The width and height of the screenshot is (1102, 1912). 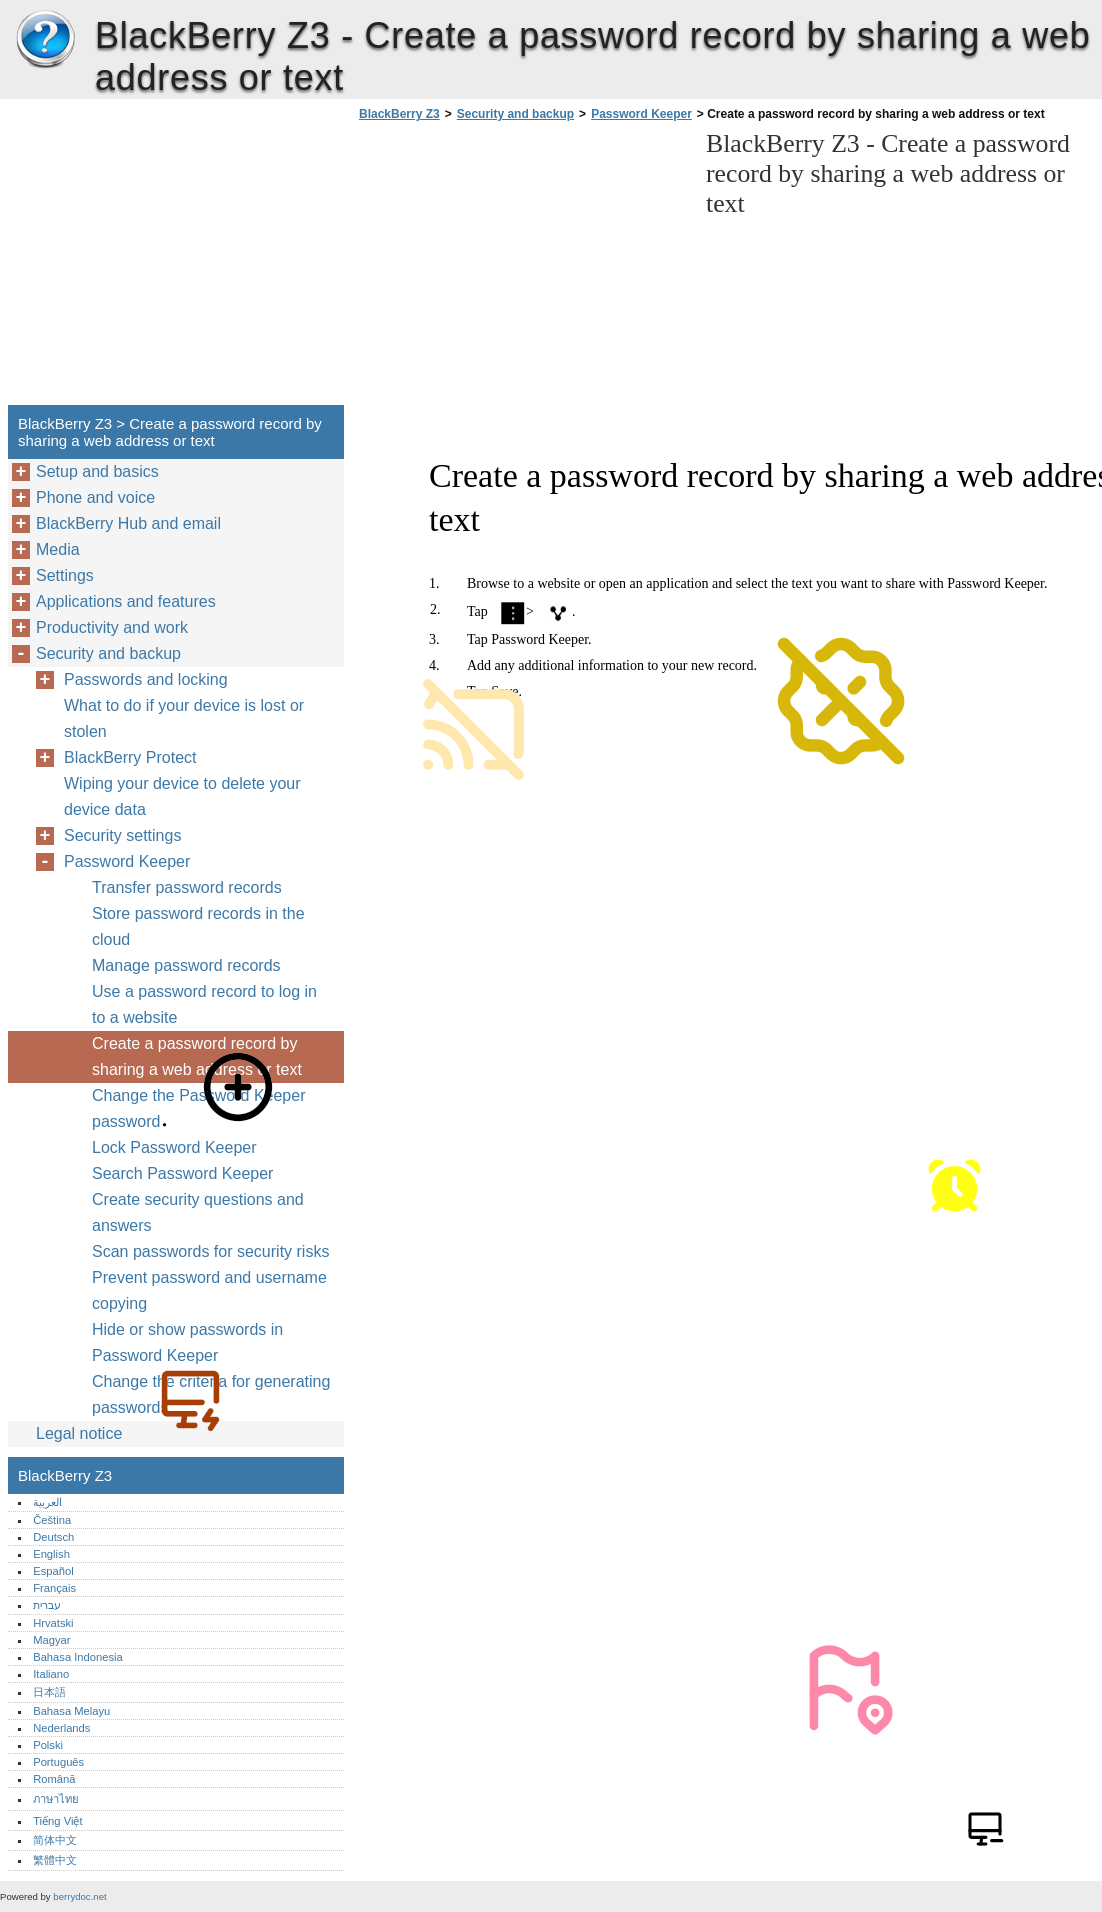 What do you see at coordinates (954, 1185) in the screenshot?
I see `set an alarm or timer` at bounding box center [954, 1185].